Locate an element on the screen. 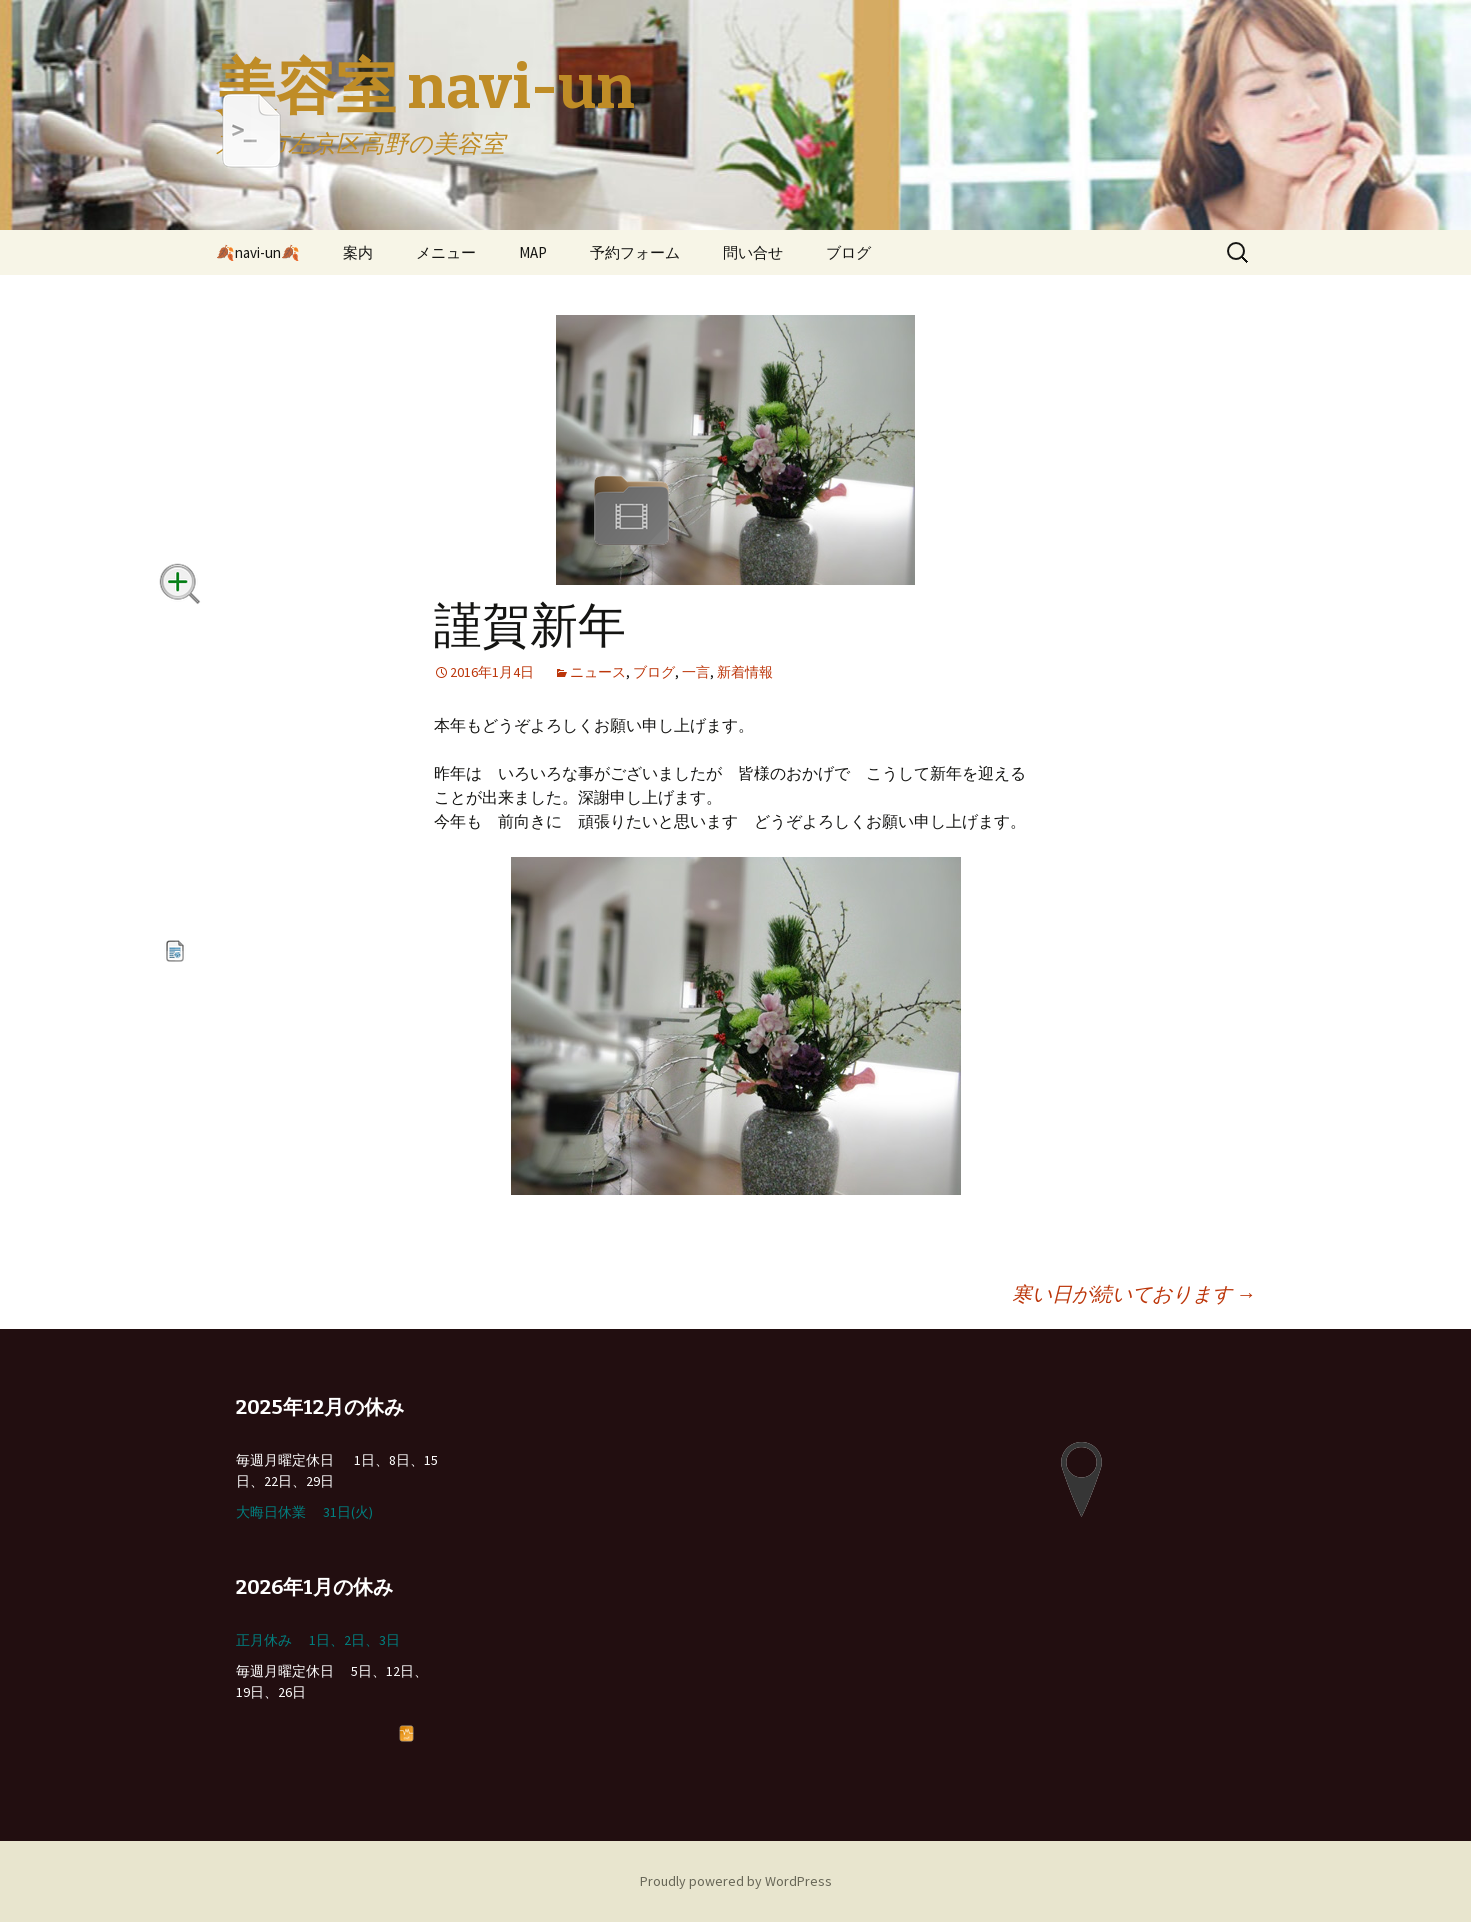 Image resolution: width=1471 pixels, height=1922 pixels. shell script file type indicator is located at coordinates (251, 130).